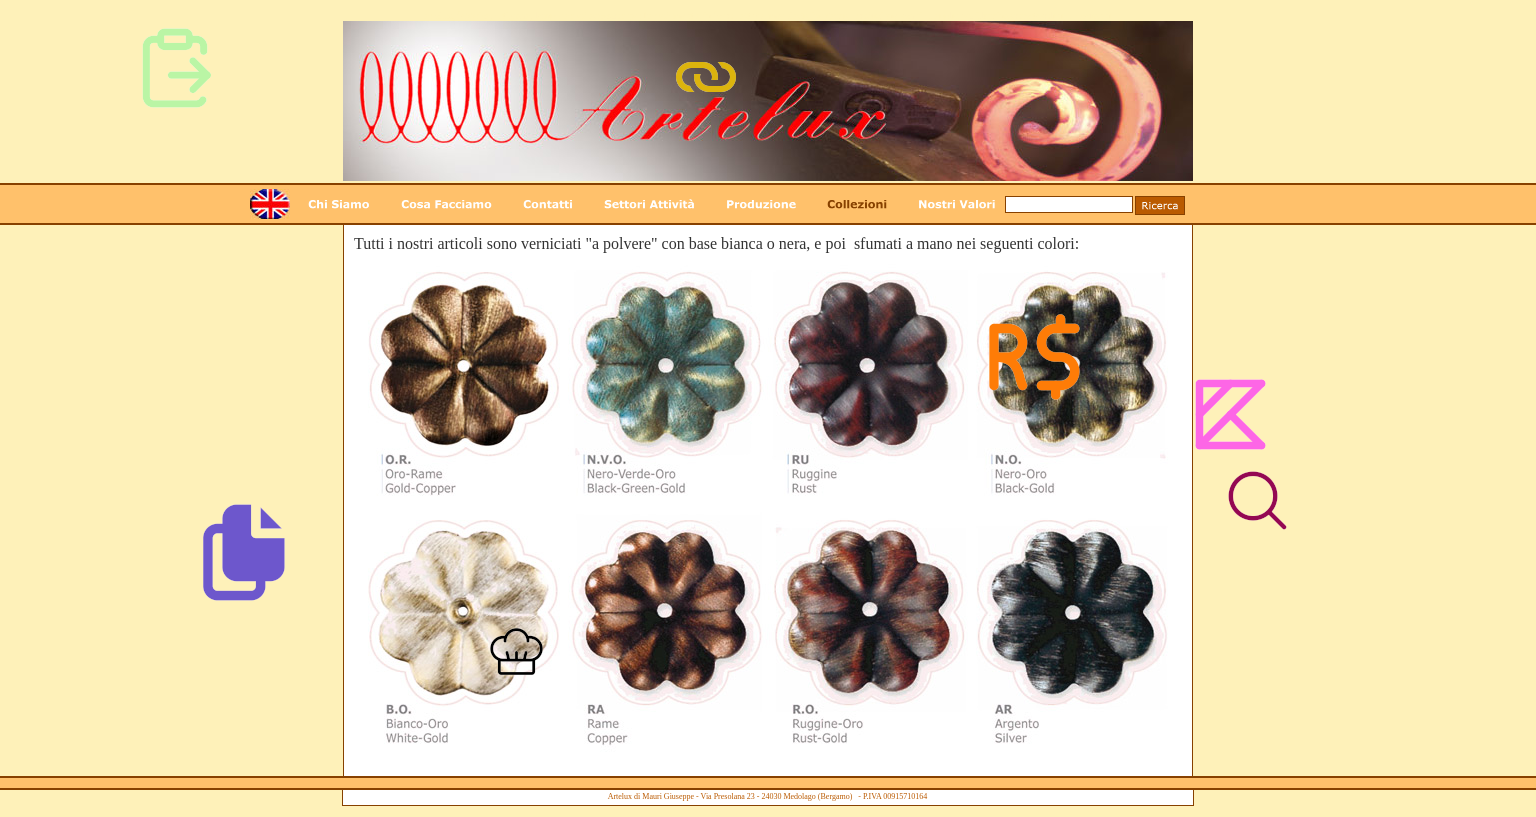  Describe the element at coordinates (1032, 357) in the screenshot. I see `indicates Brazilian real currency` at that location.